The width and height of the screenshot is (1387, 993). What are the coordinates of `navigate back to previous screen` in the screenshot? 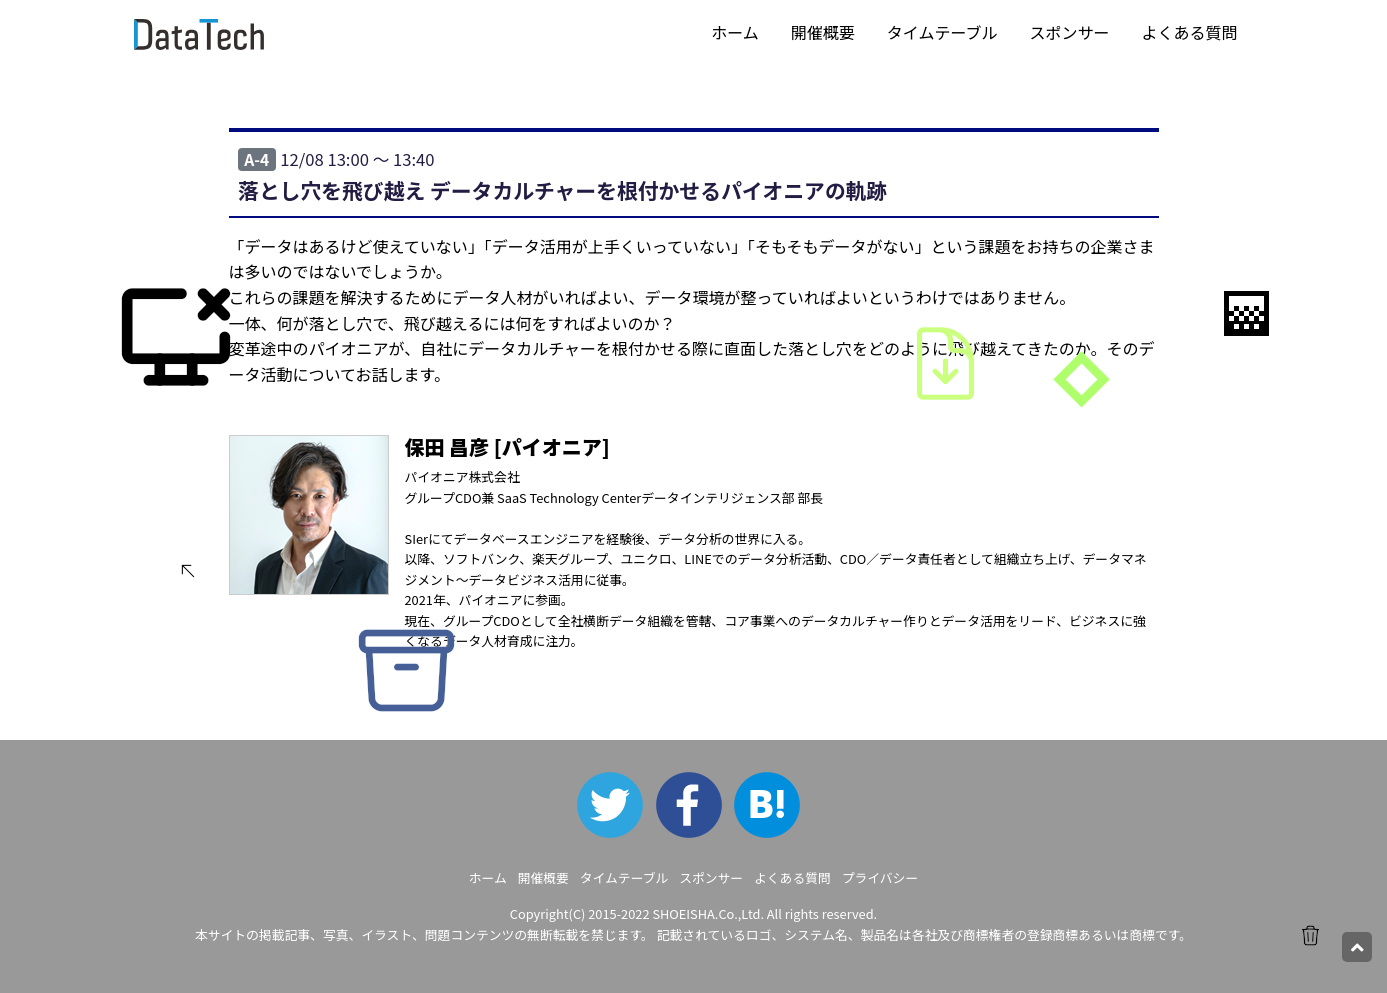 It's located at (188, 571).